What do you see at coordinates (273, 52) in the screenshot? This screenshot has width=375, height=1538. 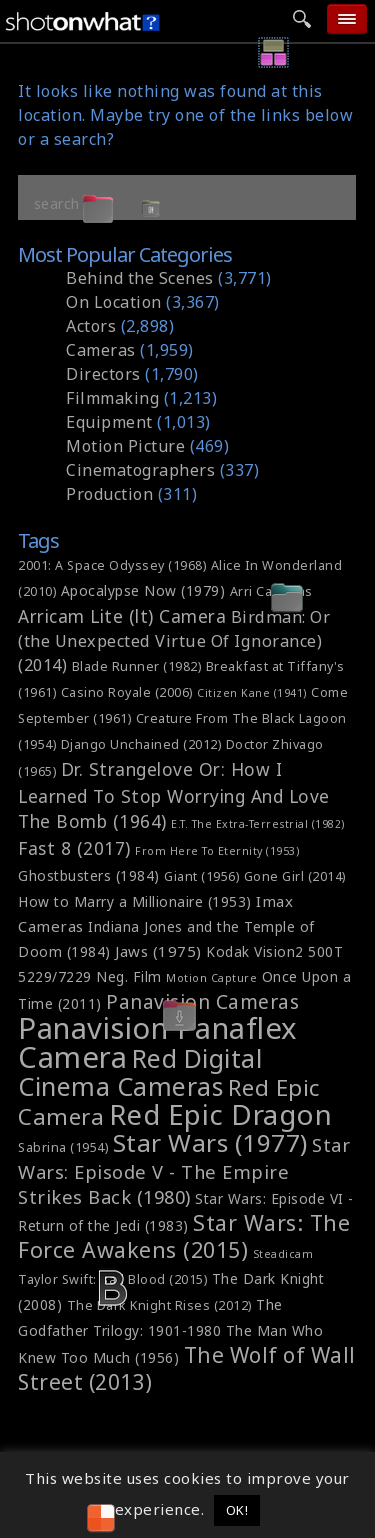 I see `select all items in the current view` at bounding box center [273, 52].